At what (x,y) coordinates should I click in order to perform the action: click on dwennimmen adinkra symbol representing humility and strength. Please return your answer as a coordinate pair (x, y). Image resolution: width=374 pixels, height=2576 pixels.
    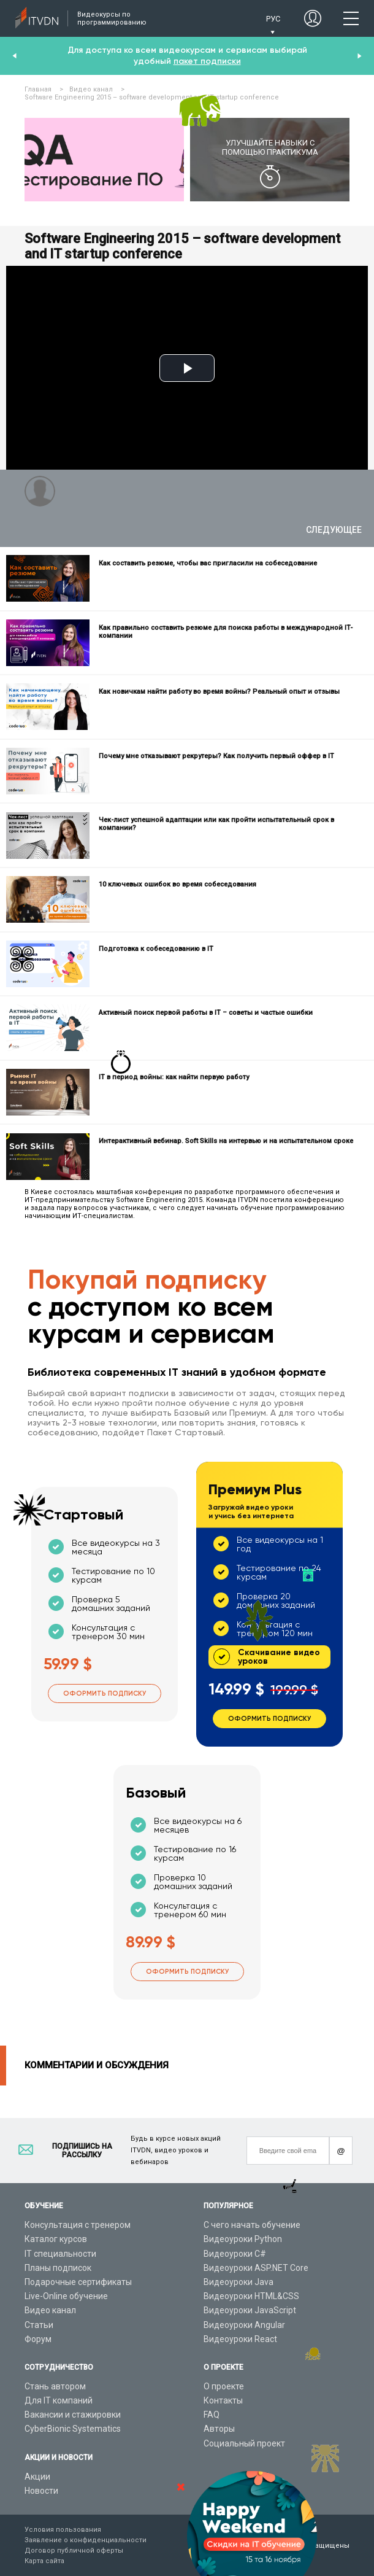
    Looking at the image, I should click on (22, 959).